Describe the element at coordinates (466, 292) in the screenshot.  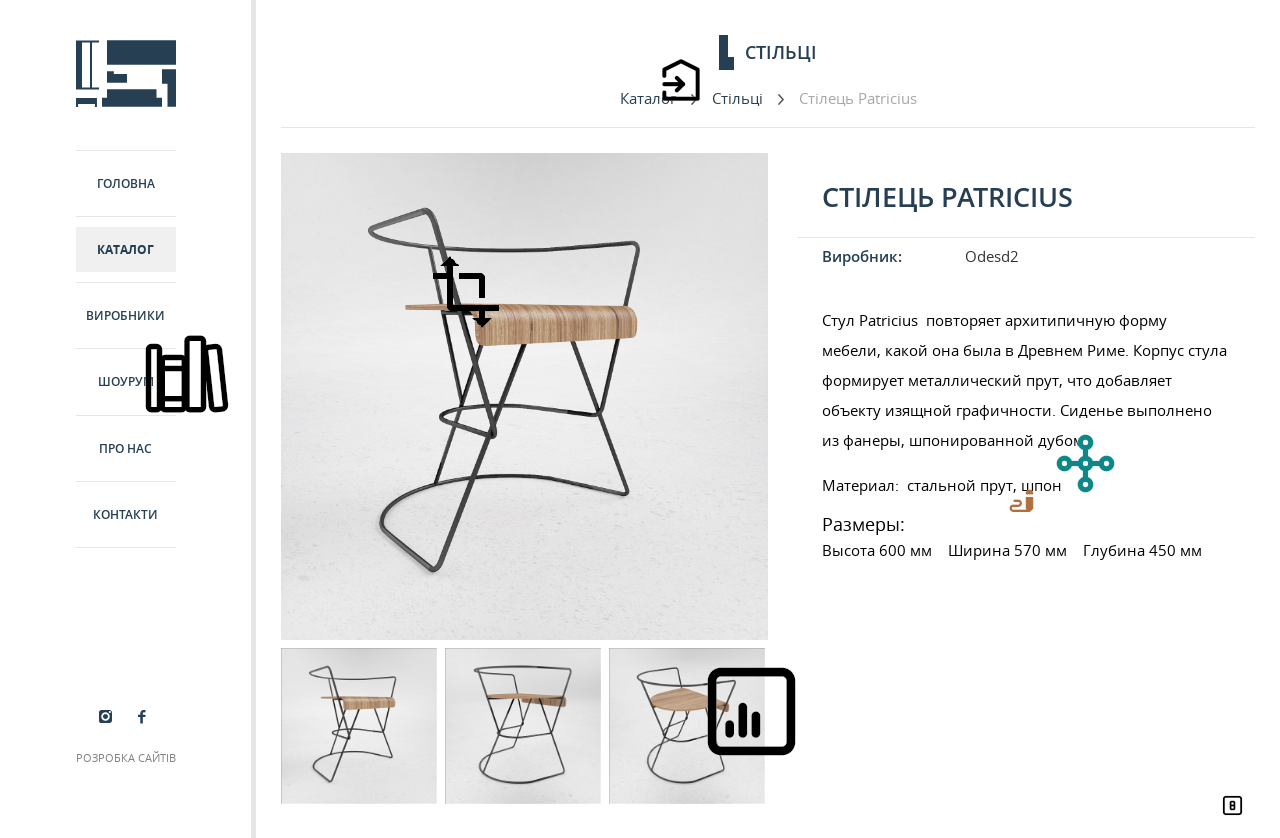
I see `transform or resize an image` at that location.